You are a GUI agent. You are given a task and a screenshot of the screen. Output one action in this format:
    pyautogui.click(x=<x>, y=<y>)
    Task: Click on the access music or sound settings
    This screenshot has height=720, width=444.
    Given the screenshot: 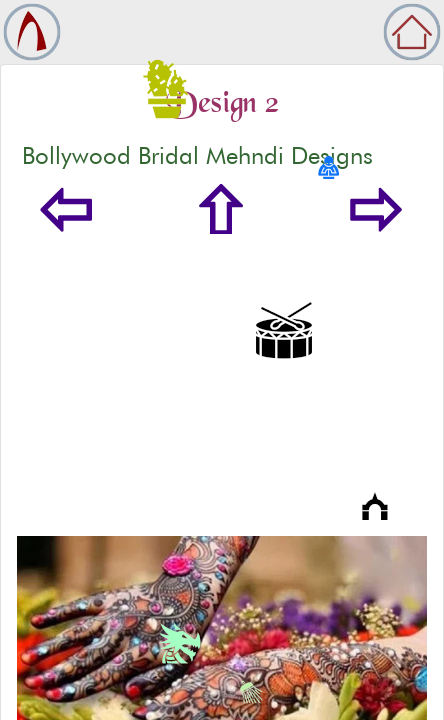 What is the action you would take?
    pyautogui.click(x=284, y=330)
    